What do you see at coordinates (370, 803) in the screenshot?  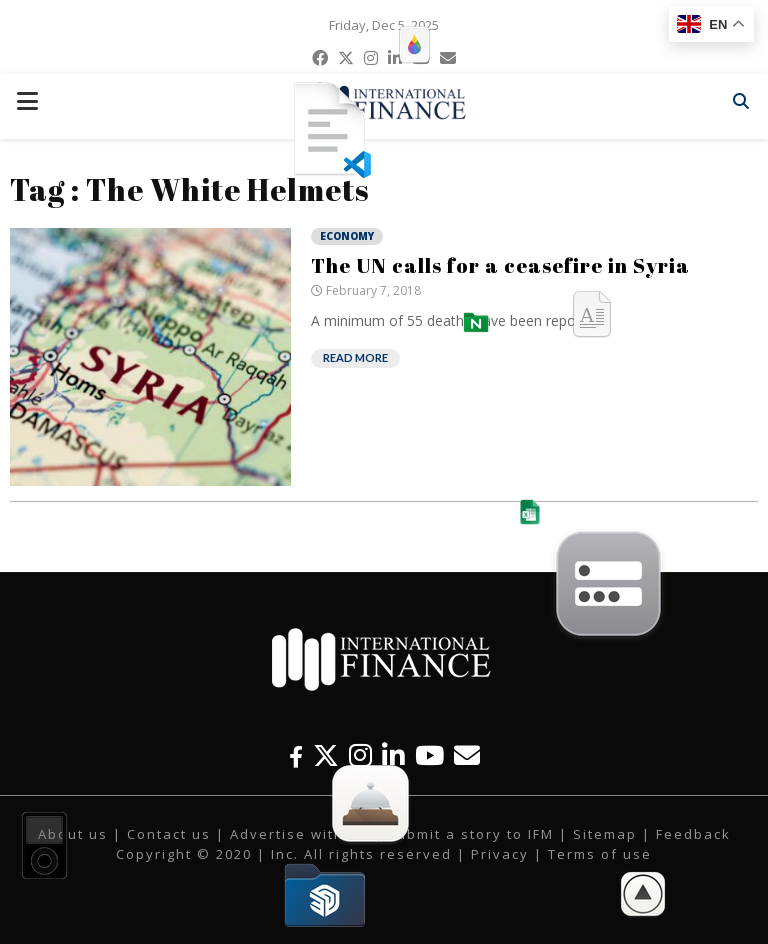 I see `open system services preferences` at bounding box center [370, 803].